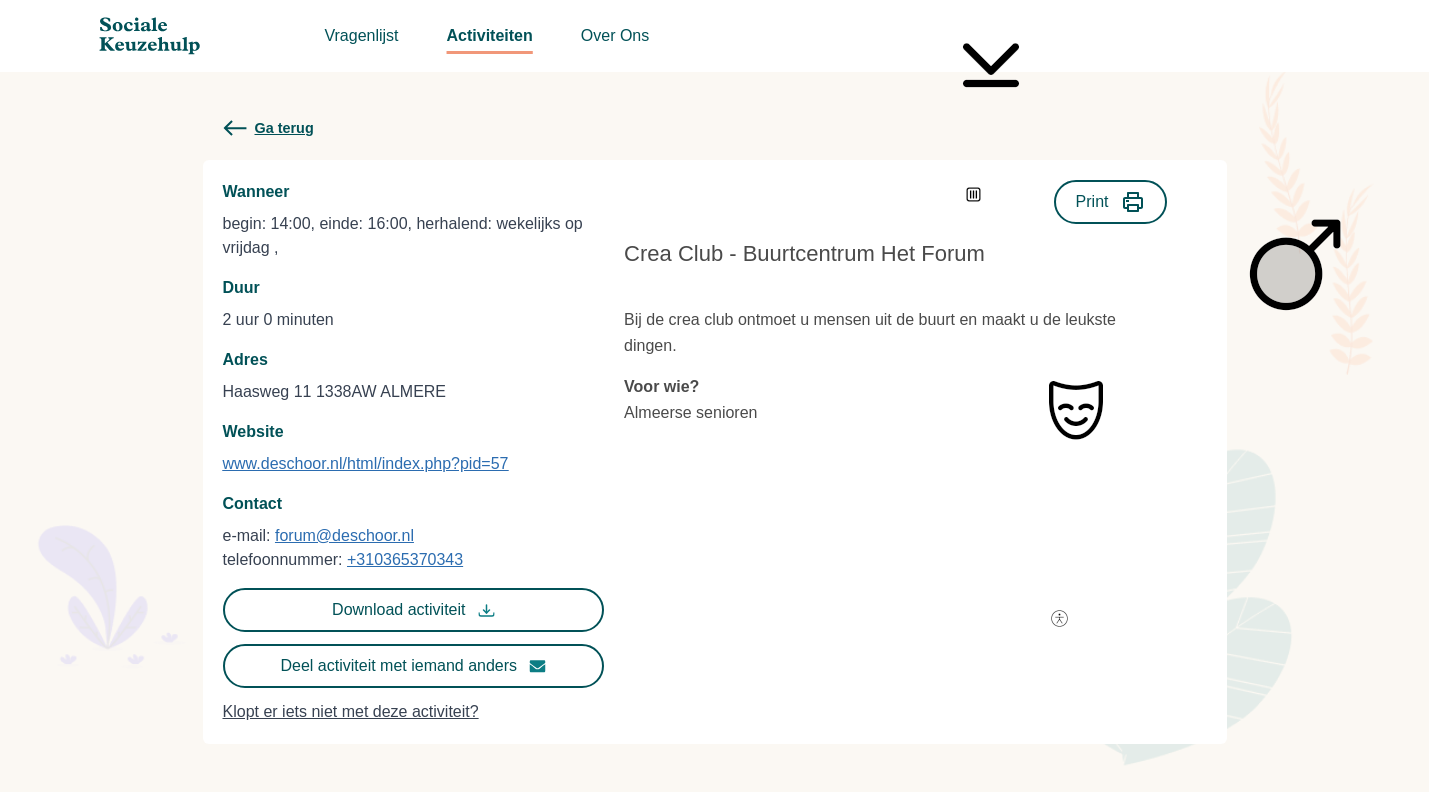 The image size is (1429, 792). What do you see at coordinates (991, 64) in the screenshot?
I see `expand content or dropdown menu` at bounding box center [991, 64].